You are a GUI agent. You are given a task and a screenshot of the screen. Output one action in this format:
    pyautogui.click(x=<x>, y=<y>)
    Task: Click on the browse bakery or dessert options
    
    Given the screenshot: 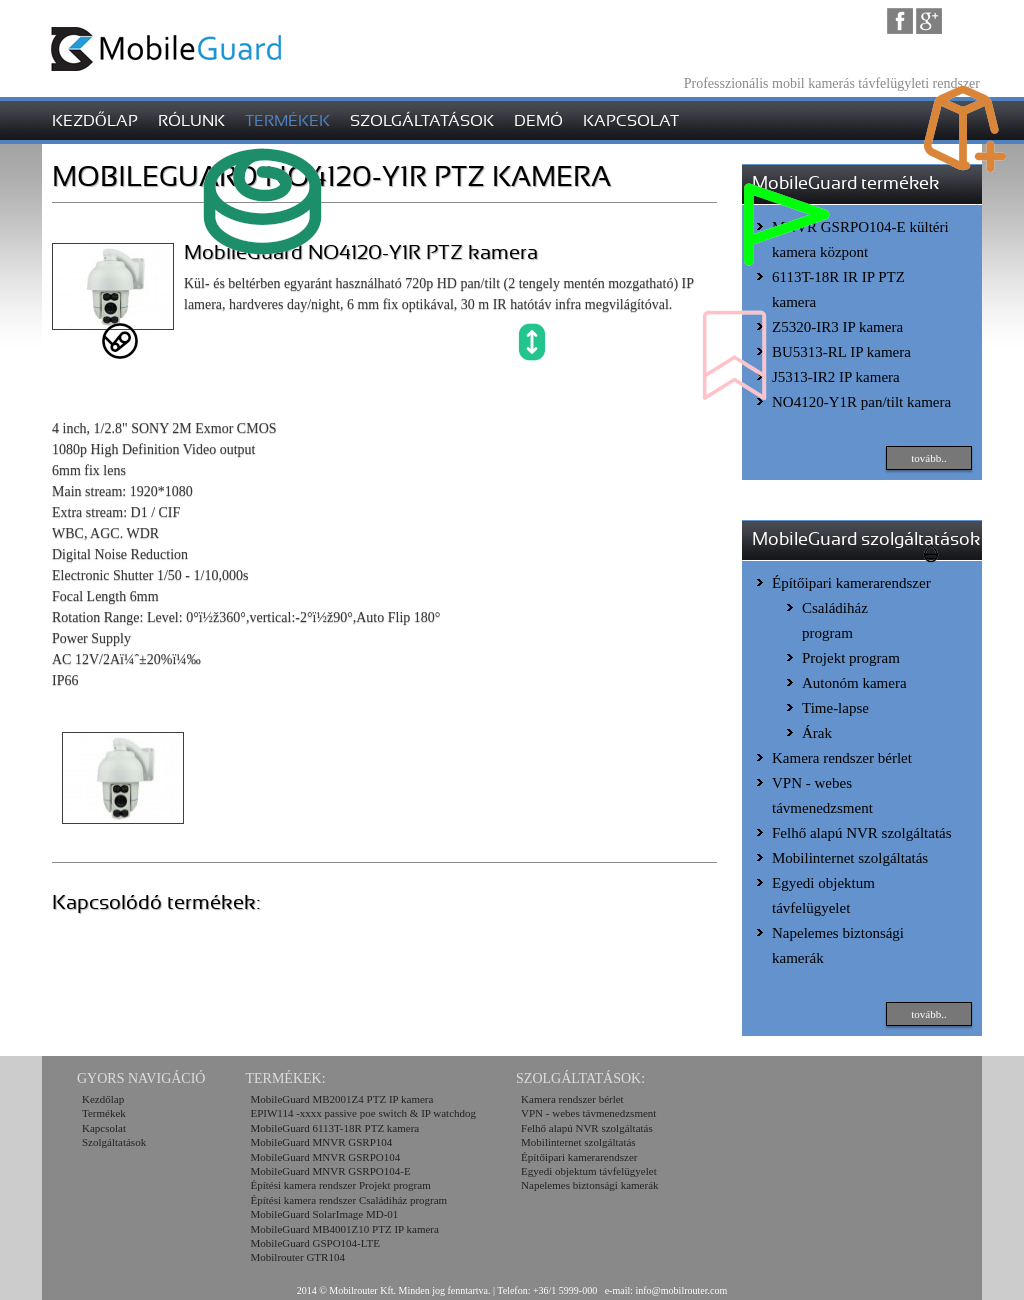 What is the action you would take?
    pyautogui.click(x=262, y=201)
    